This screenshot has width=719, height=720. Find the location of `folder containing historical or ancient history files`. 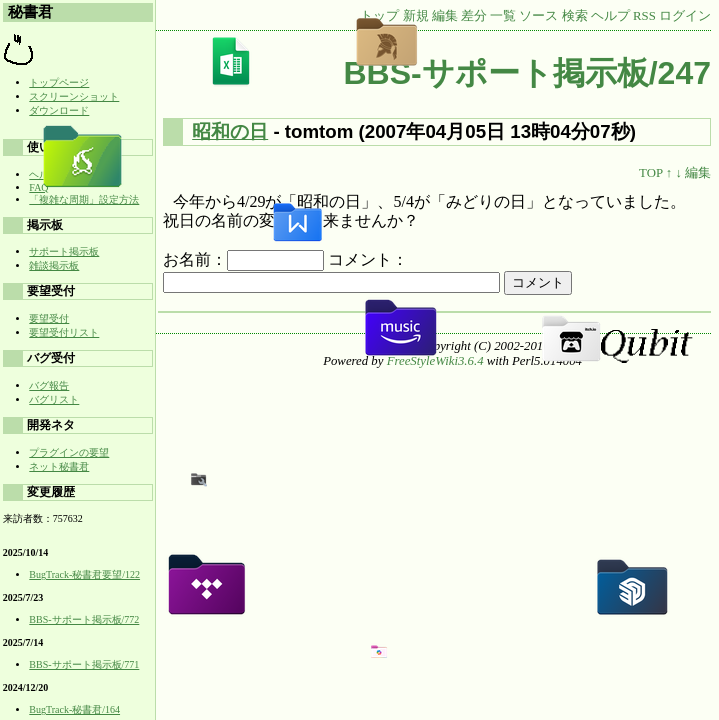

folder containing historical or ancient history files is located at coordinates (386, 43).